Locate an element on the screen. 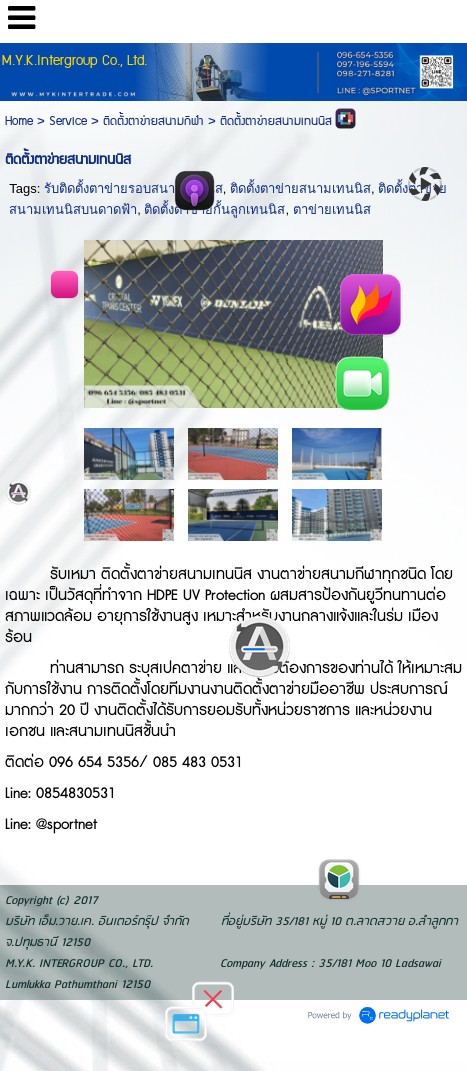 This screenshot has width=467, height=1071. check for and install system software updates is located at coordinates (259, 646).